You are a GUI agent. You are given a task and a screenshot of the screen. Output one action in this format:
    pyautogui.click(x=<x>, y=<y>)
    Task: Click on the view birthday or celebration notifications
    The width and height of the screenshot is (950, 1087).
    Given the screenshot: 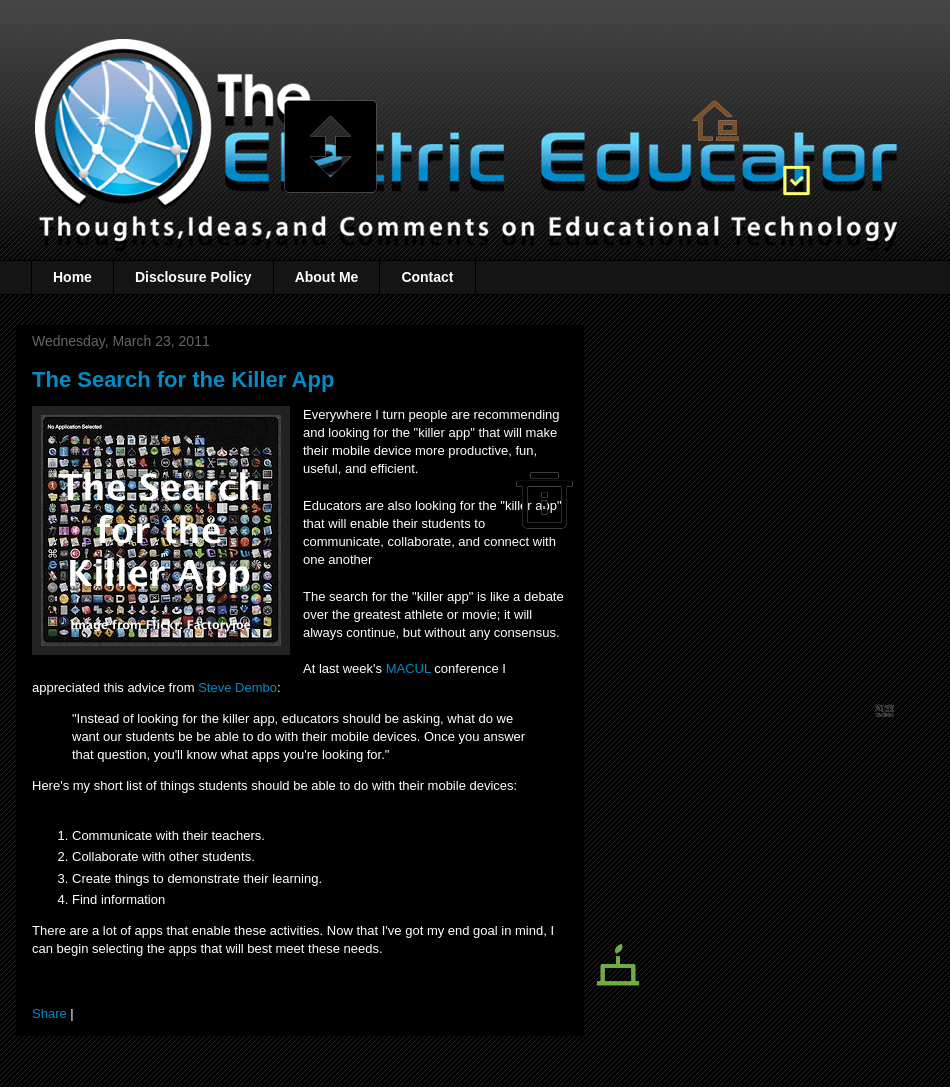 What is the action you would take?
    pyautogui.click(x=618, y=966)
    